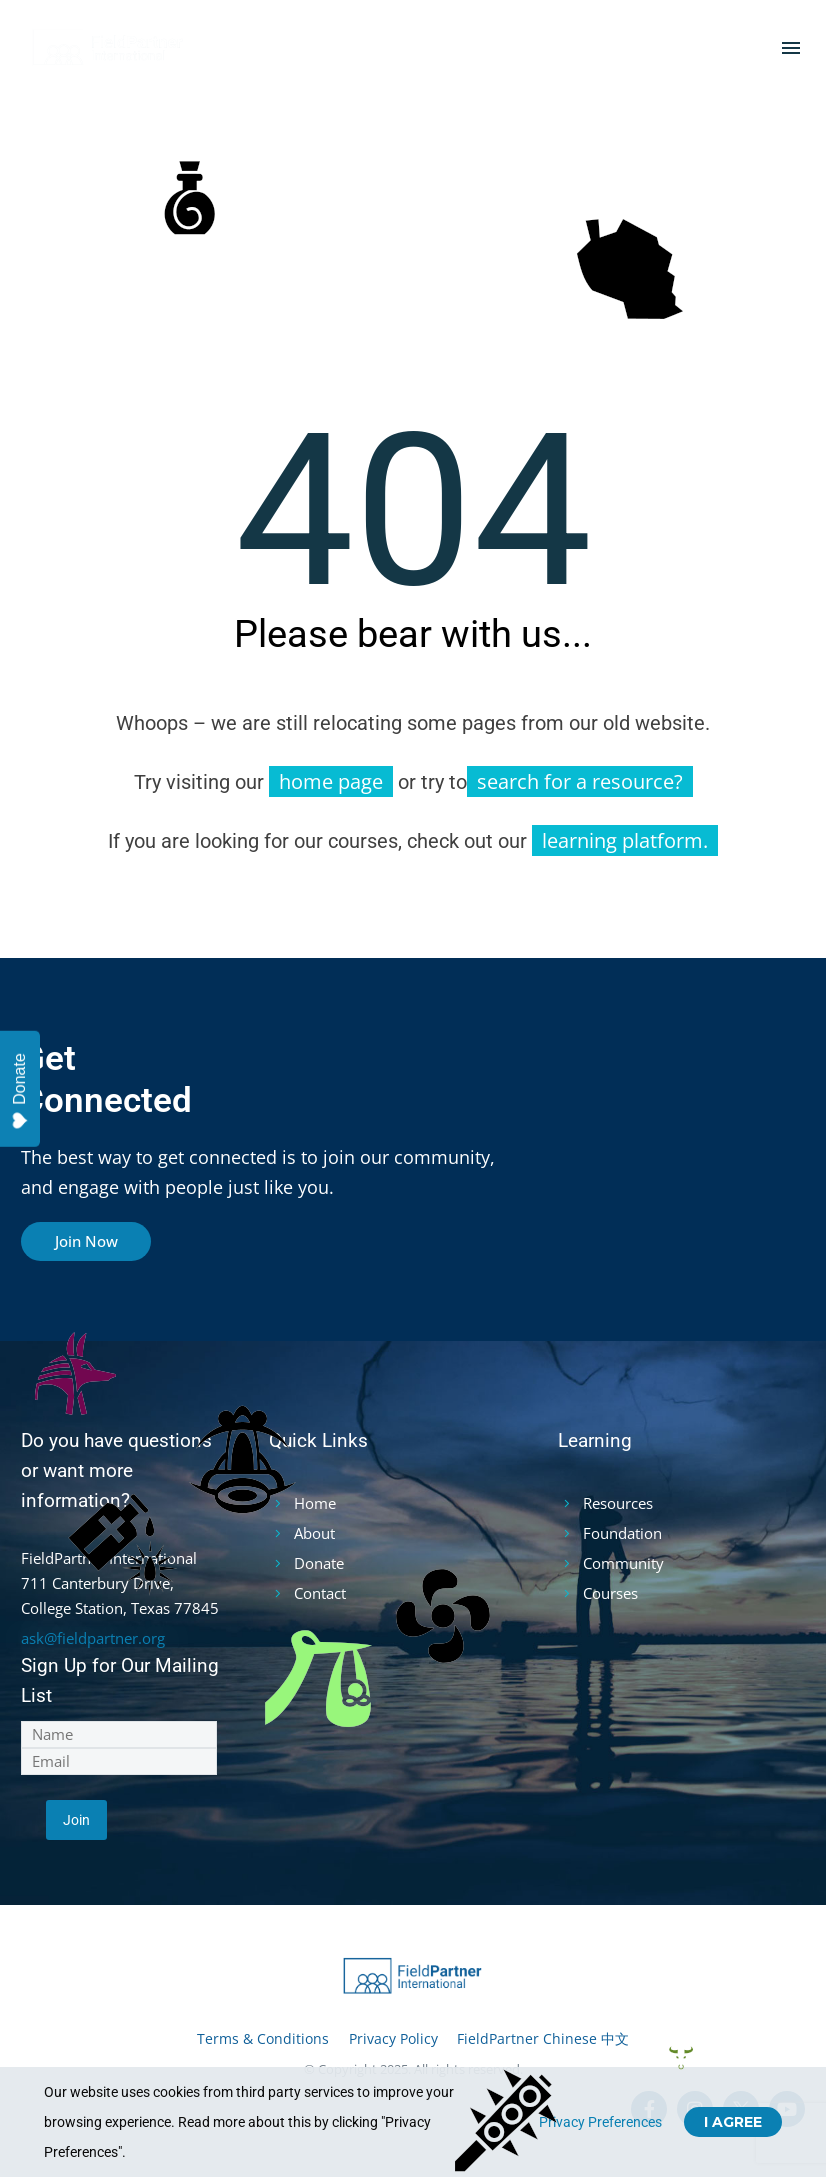 This screenshot has width=826, height=2177. I want to click on select anubis character or deity, so click(75, 1373).